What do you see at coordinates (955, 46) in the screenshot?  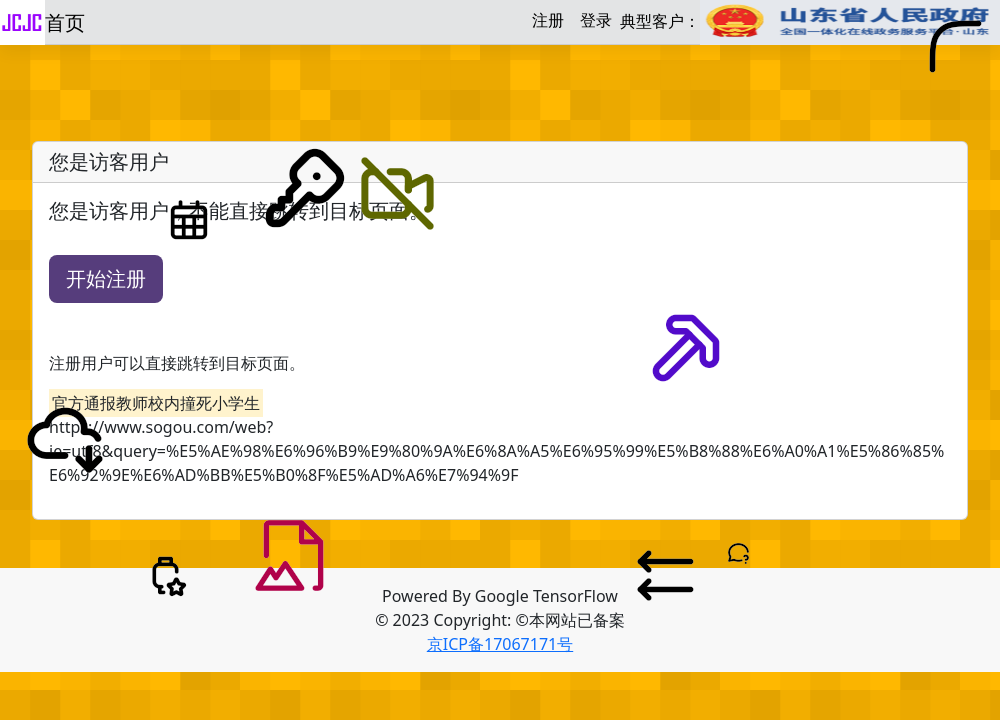 I see `apply iOS-style rounded corner to element` at bounding box center [955, 46].